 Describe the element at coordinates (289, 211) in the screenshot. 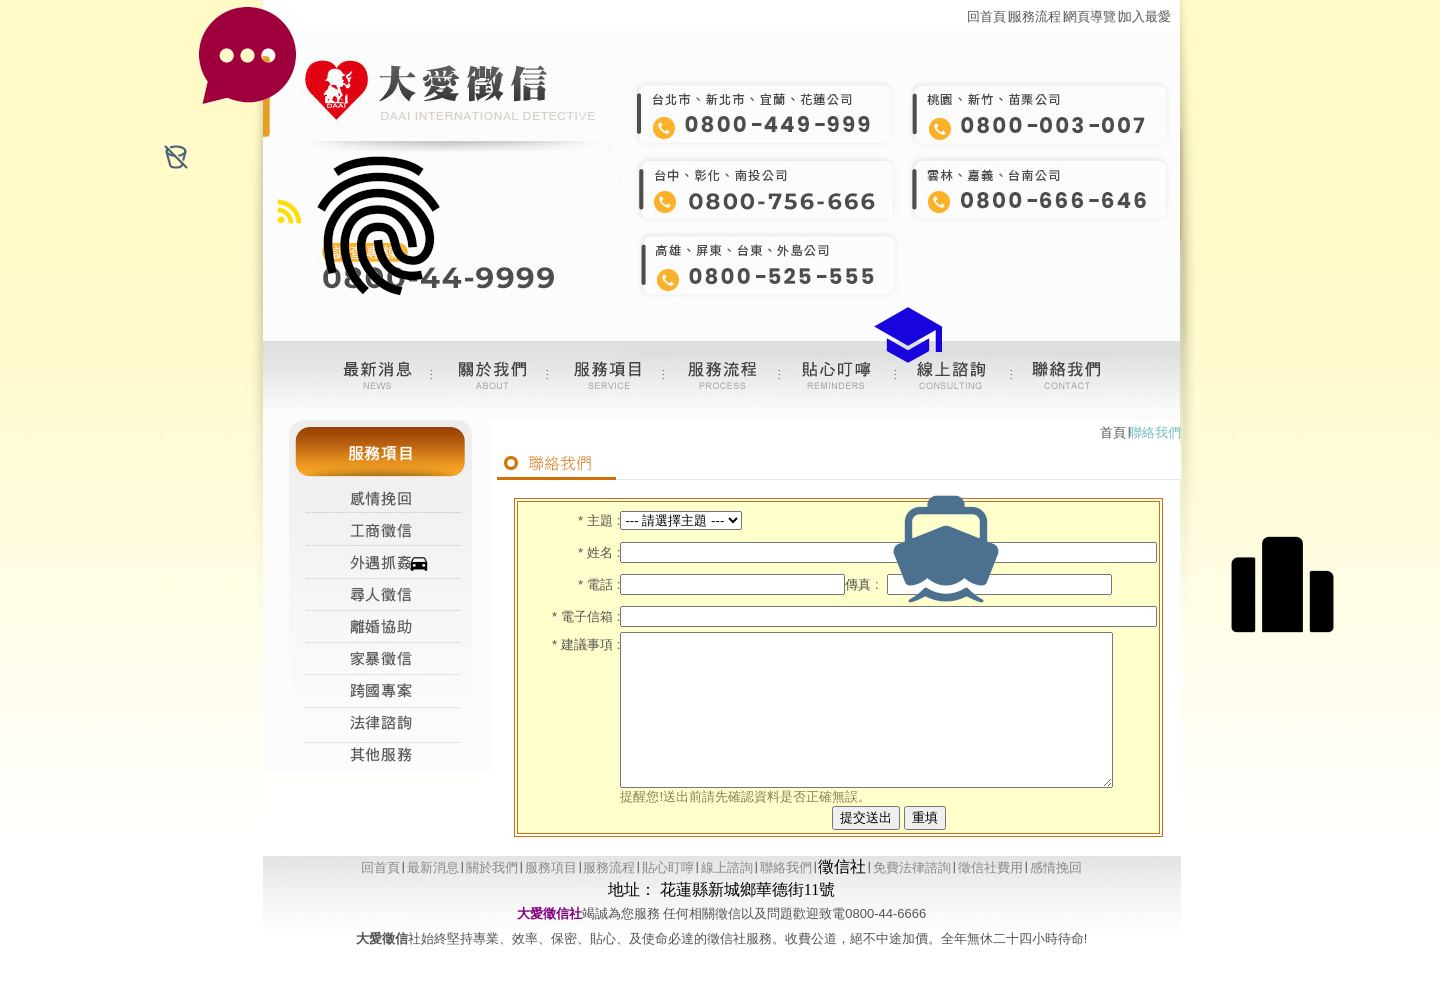

I see `subscribe to RSS feed` at that location.